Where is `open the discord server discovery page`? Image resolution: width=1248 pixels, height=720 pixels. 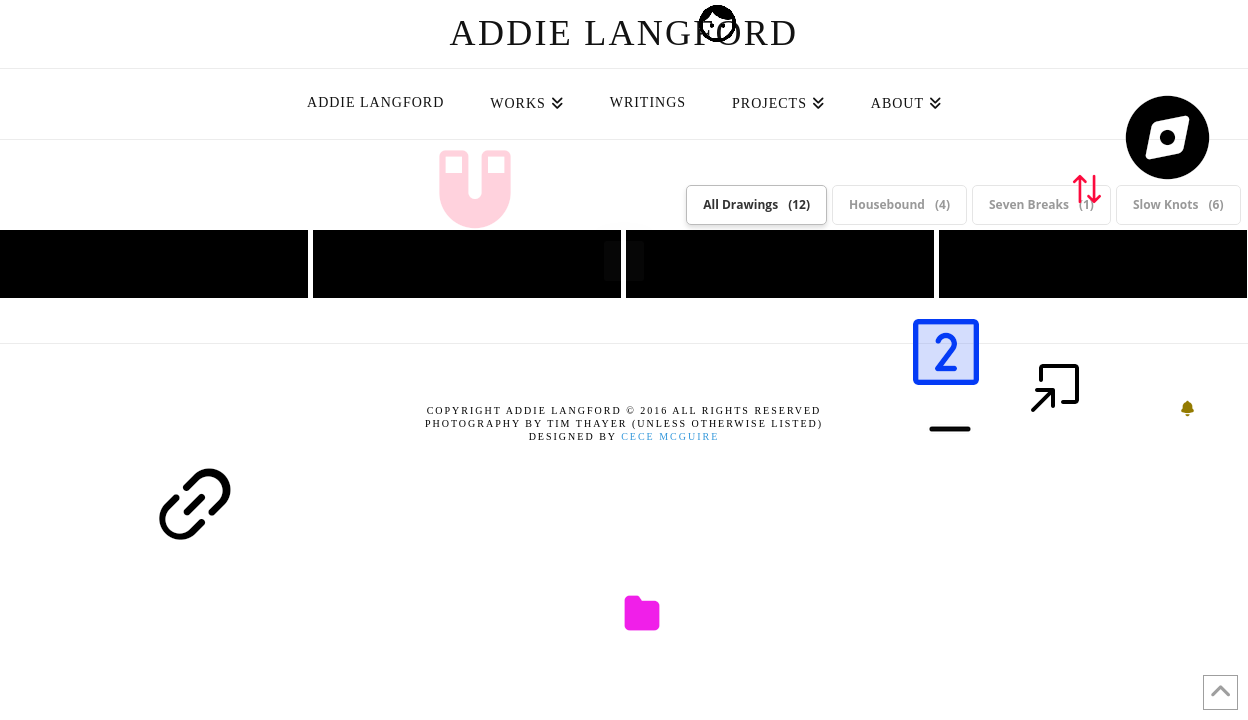
open the discord server discovery page is located at coordinates (1167, 137).